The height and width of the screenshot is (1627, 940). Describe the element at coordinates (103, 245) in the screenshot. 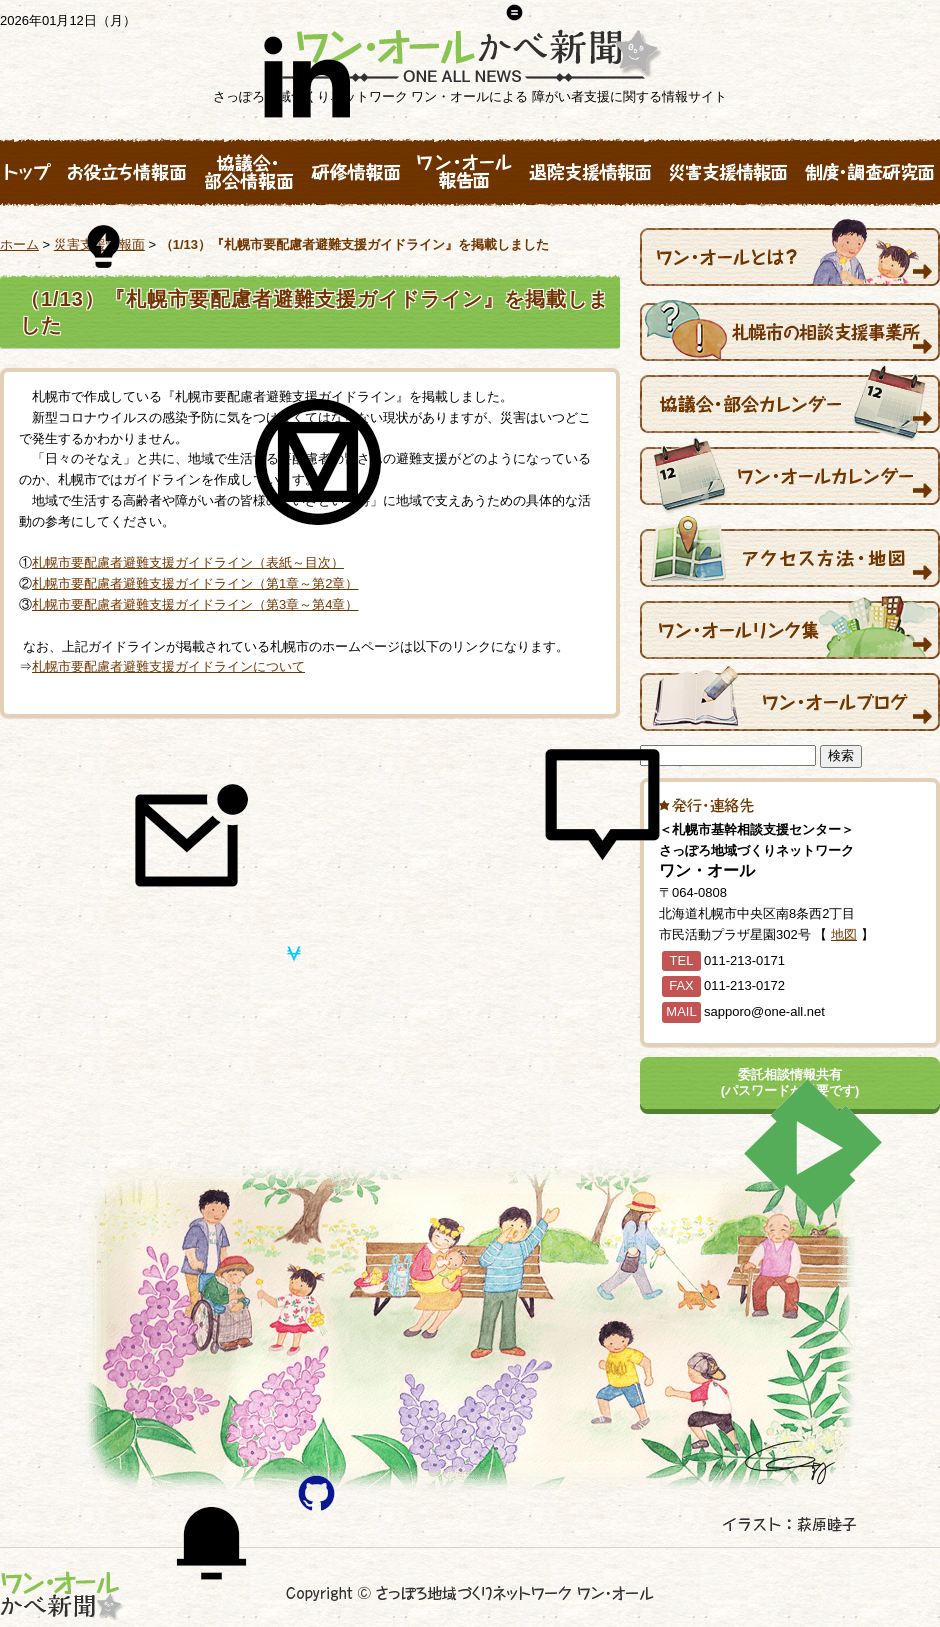

I see `access quick ideas or tips` at that location.